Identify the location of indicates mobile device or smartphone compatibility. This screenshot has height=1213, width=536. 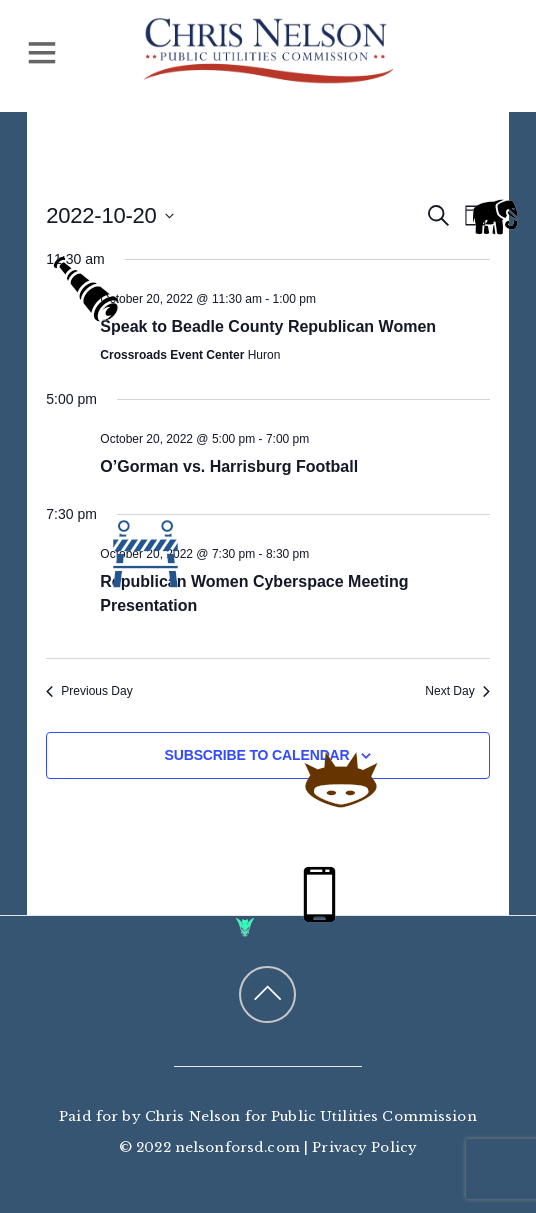
(319, 894).